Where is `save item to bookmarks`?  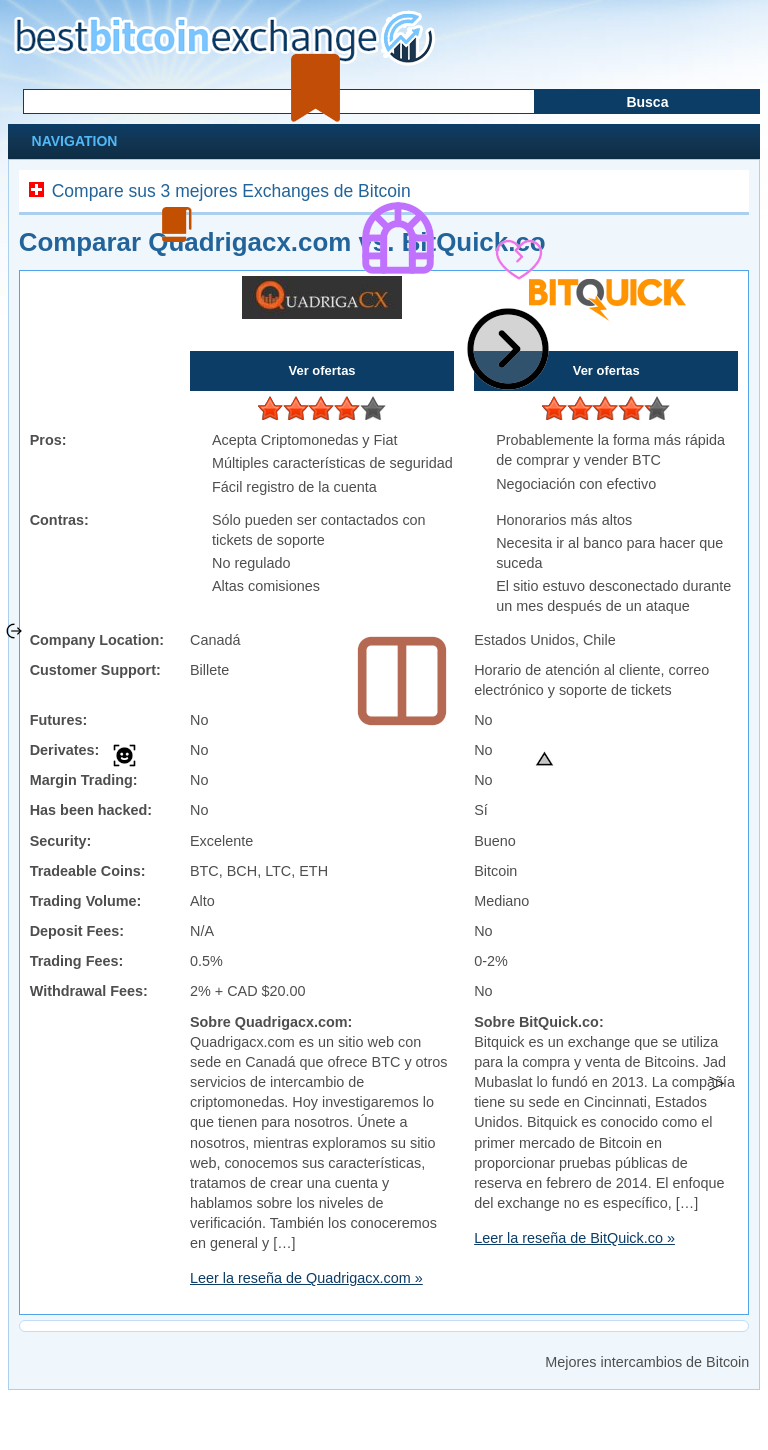 save item to bookmarks is located at coordinates (315, 86).